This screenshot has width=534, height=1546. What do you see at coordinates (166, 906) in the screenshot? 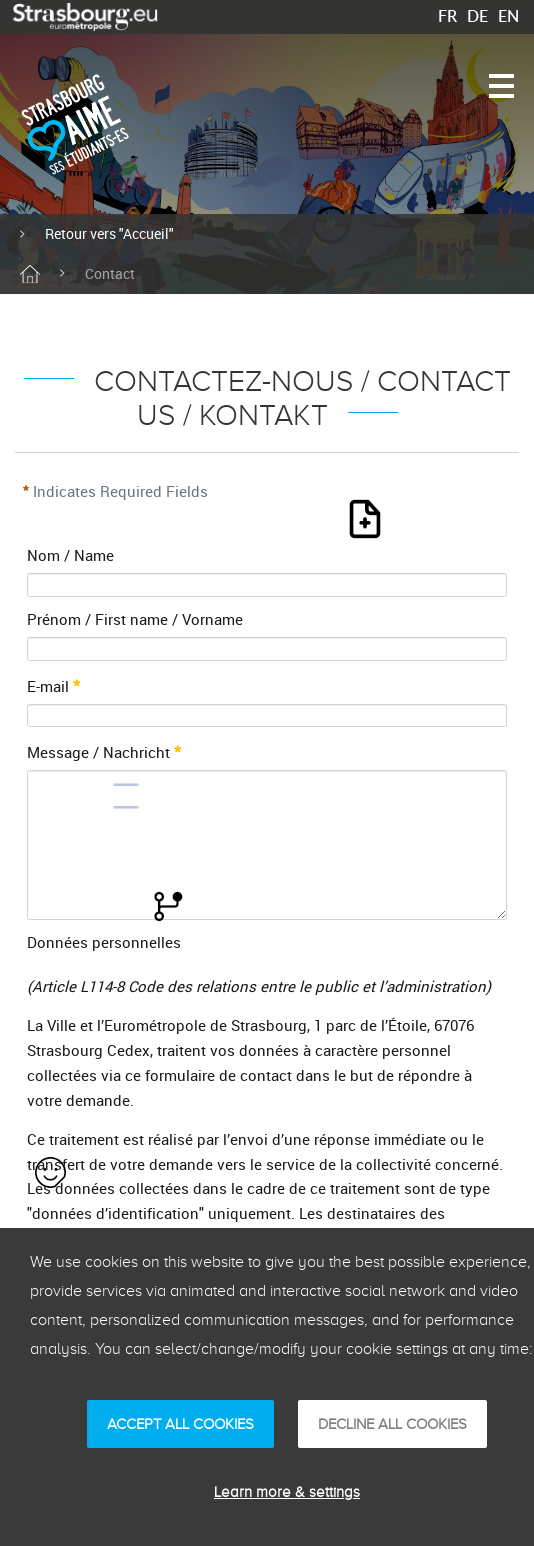
I see `create a new git branch` at bounding box center [166, 906].